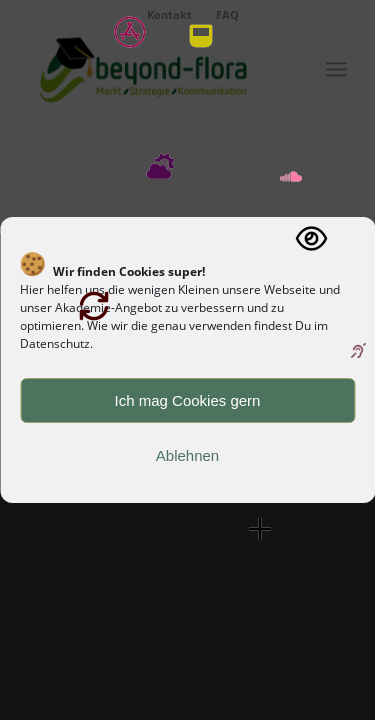 The image size is (375, 720). Describe the element at coordinates (311, 238) in the screenshot. I see `view or preview content` at that location.